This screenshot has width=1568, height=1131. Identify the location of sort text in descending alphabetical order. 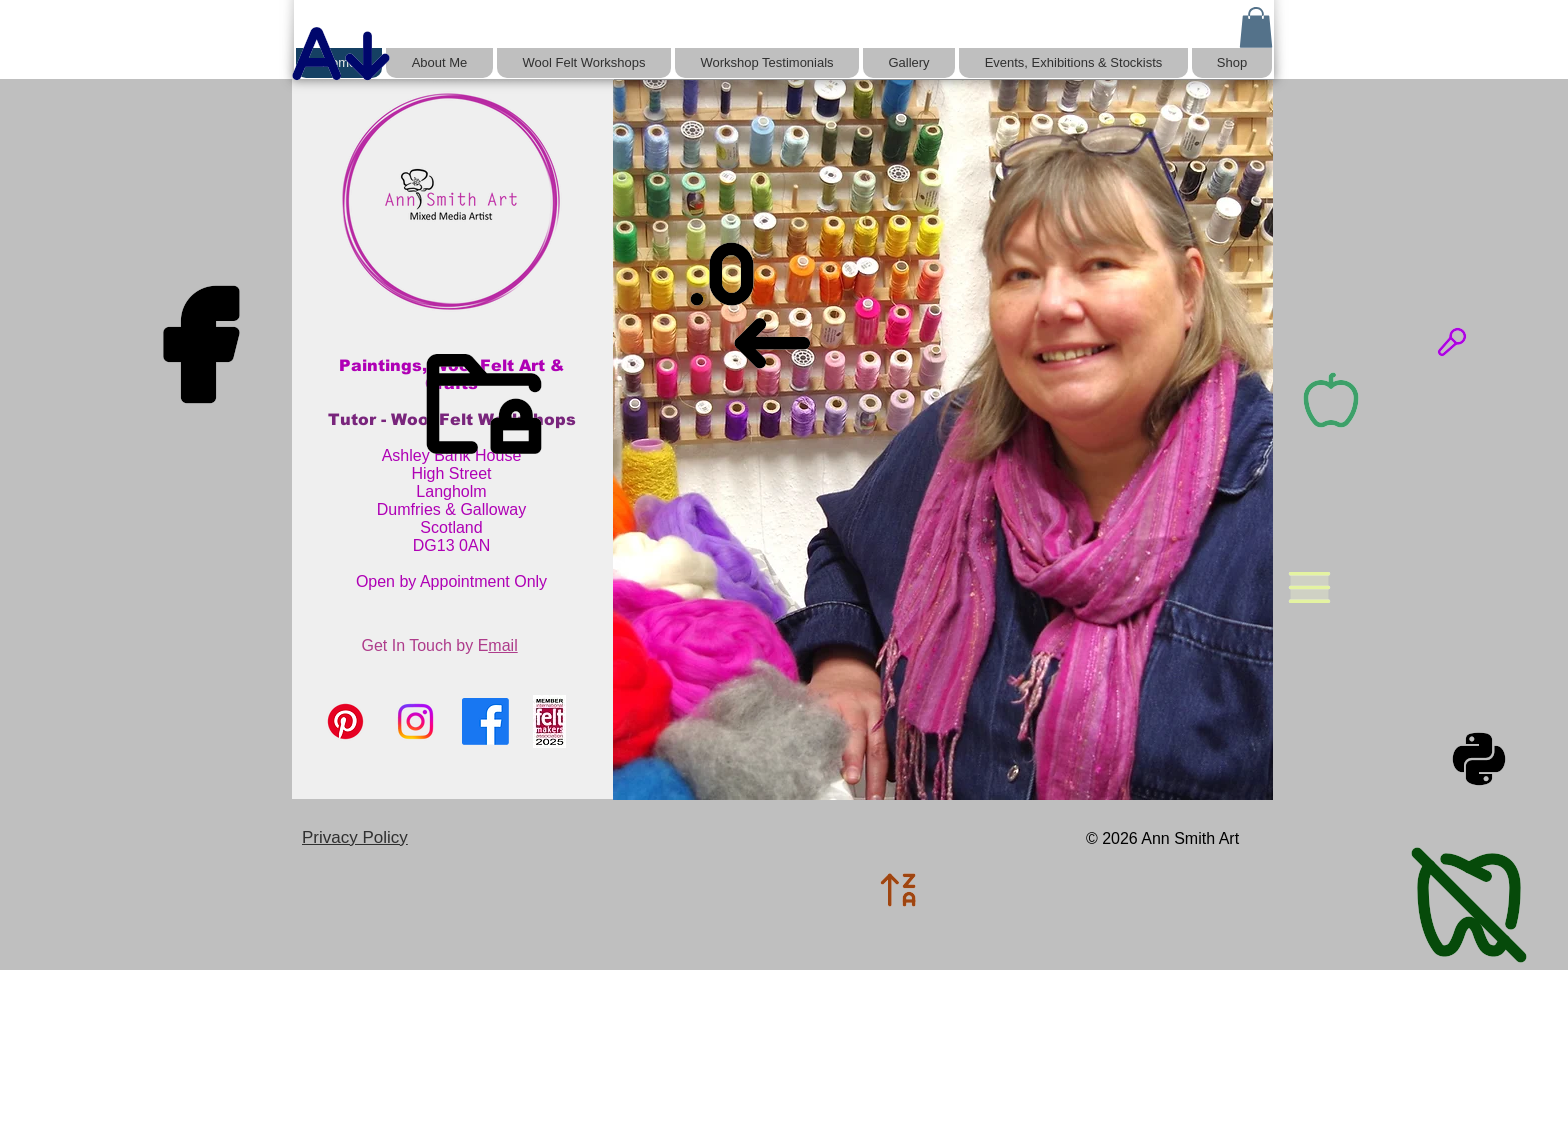
(341, 58).